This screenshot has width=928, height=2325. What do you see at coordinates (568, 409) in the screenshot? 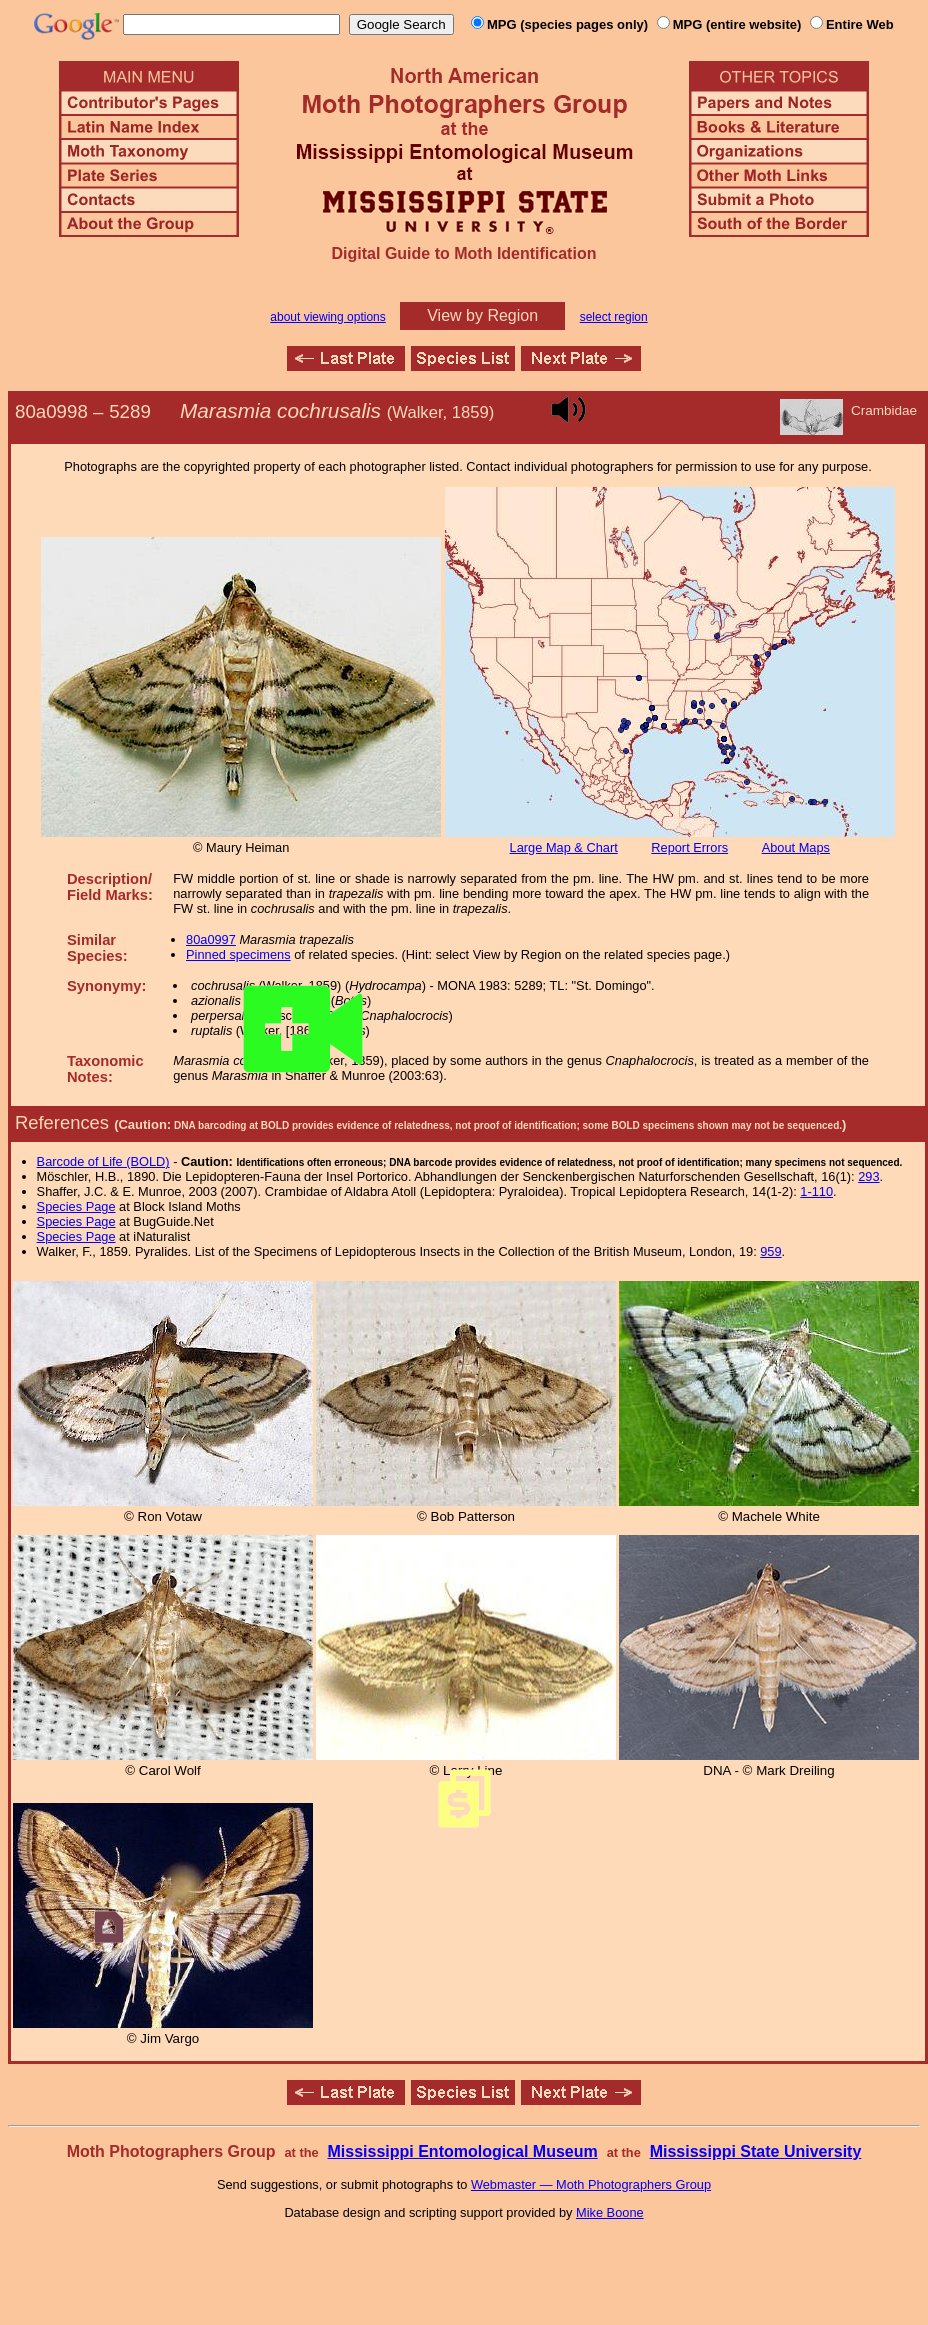
I see `increase or adjust volume level` at bounding box center [568, 409].